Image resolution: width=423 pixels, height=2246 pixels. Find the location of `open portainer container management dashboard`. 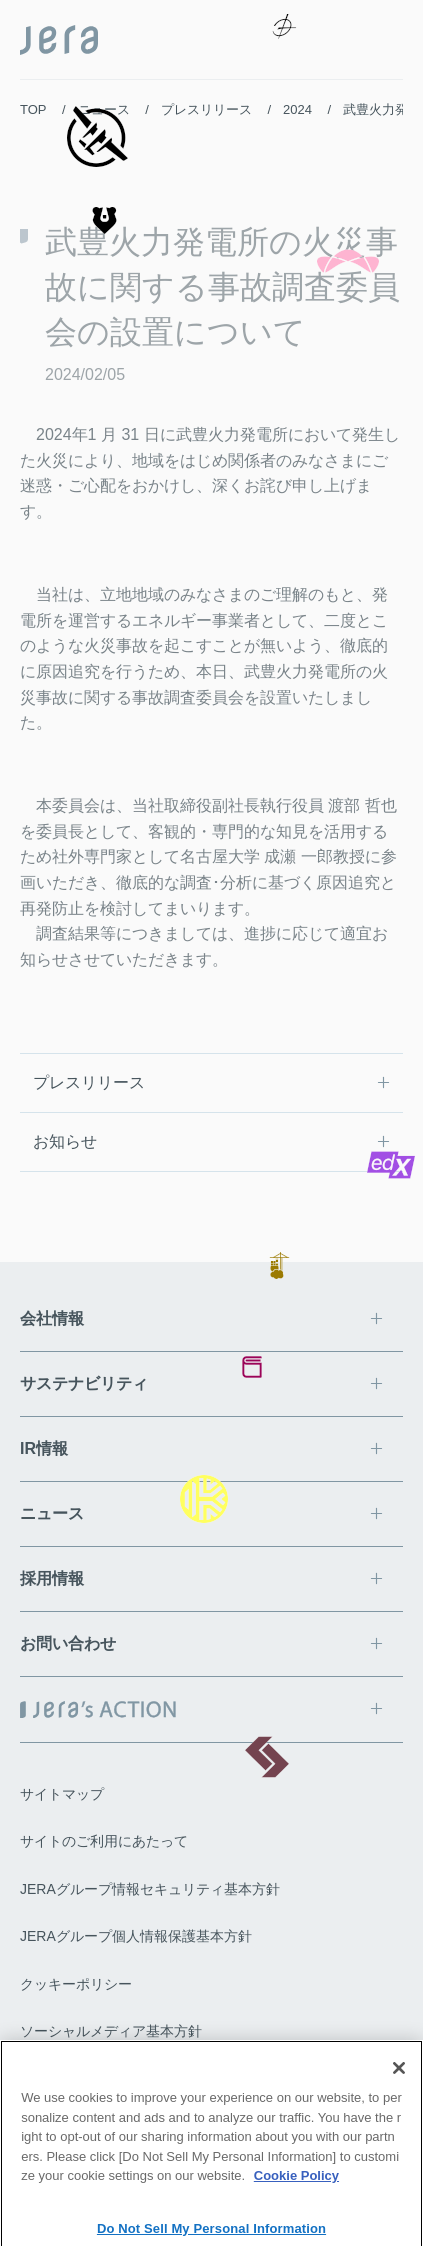

open portainer container management dashboard is located at coordinates (279, 1265).